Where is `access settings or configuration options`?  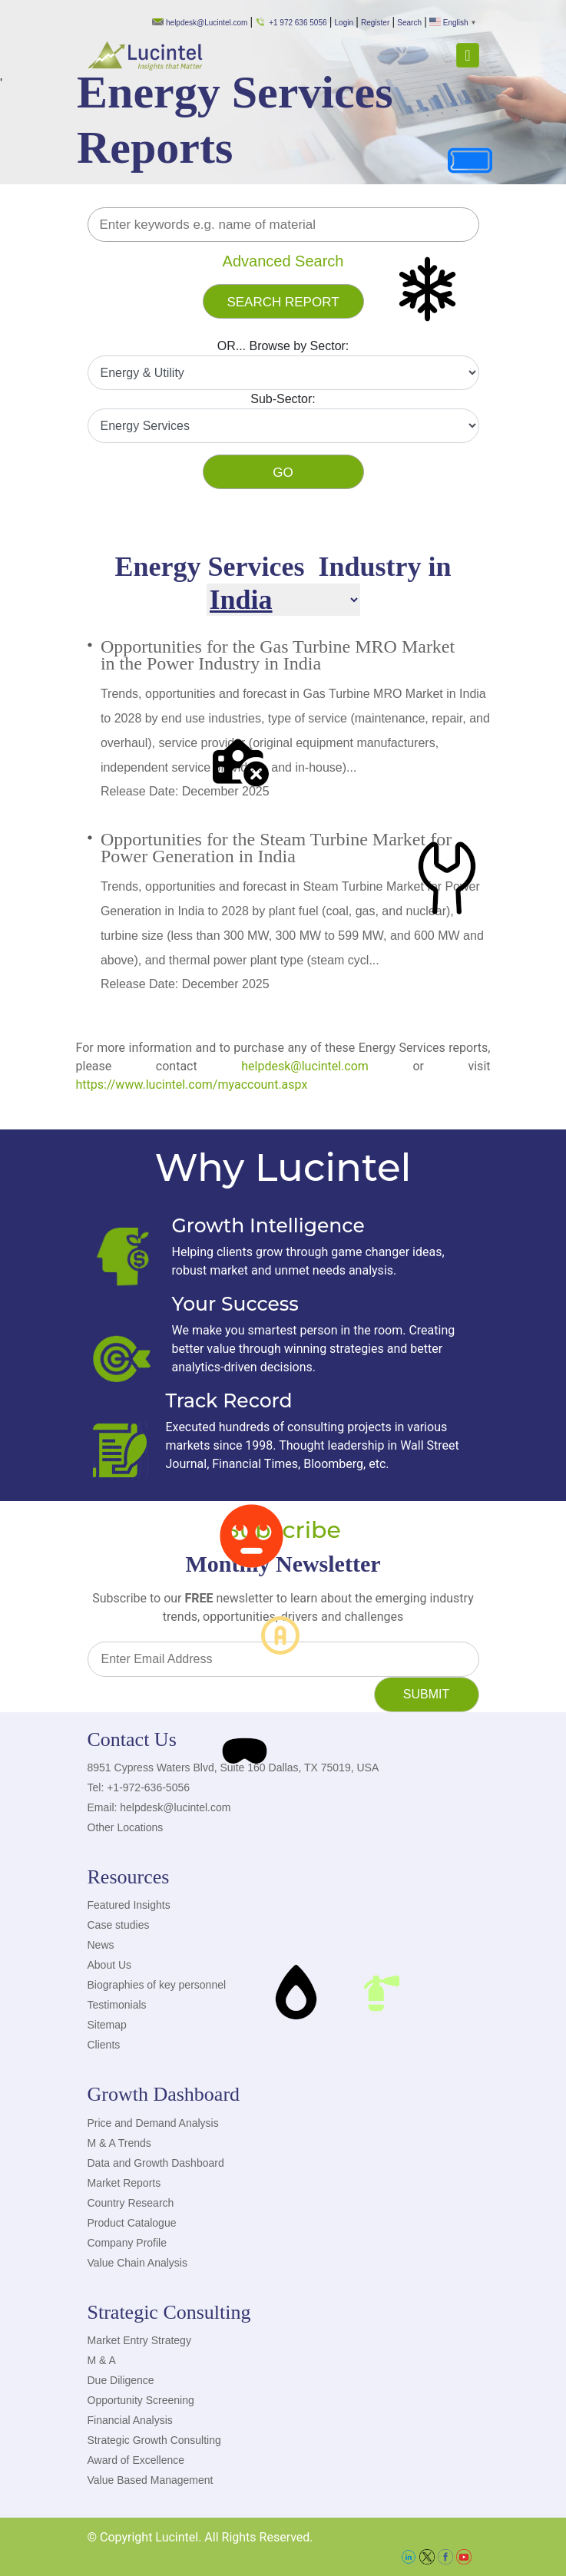
access settings or configuration options is located at coordinates (447, 878).